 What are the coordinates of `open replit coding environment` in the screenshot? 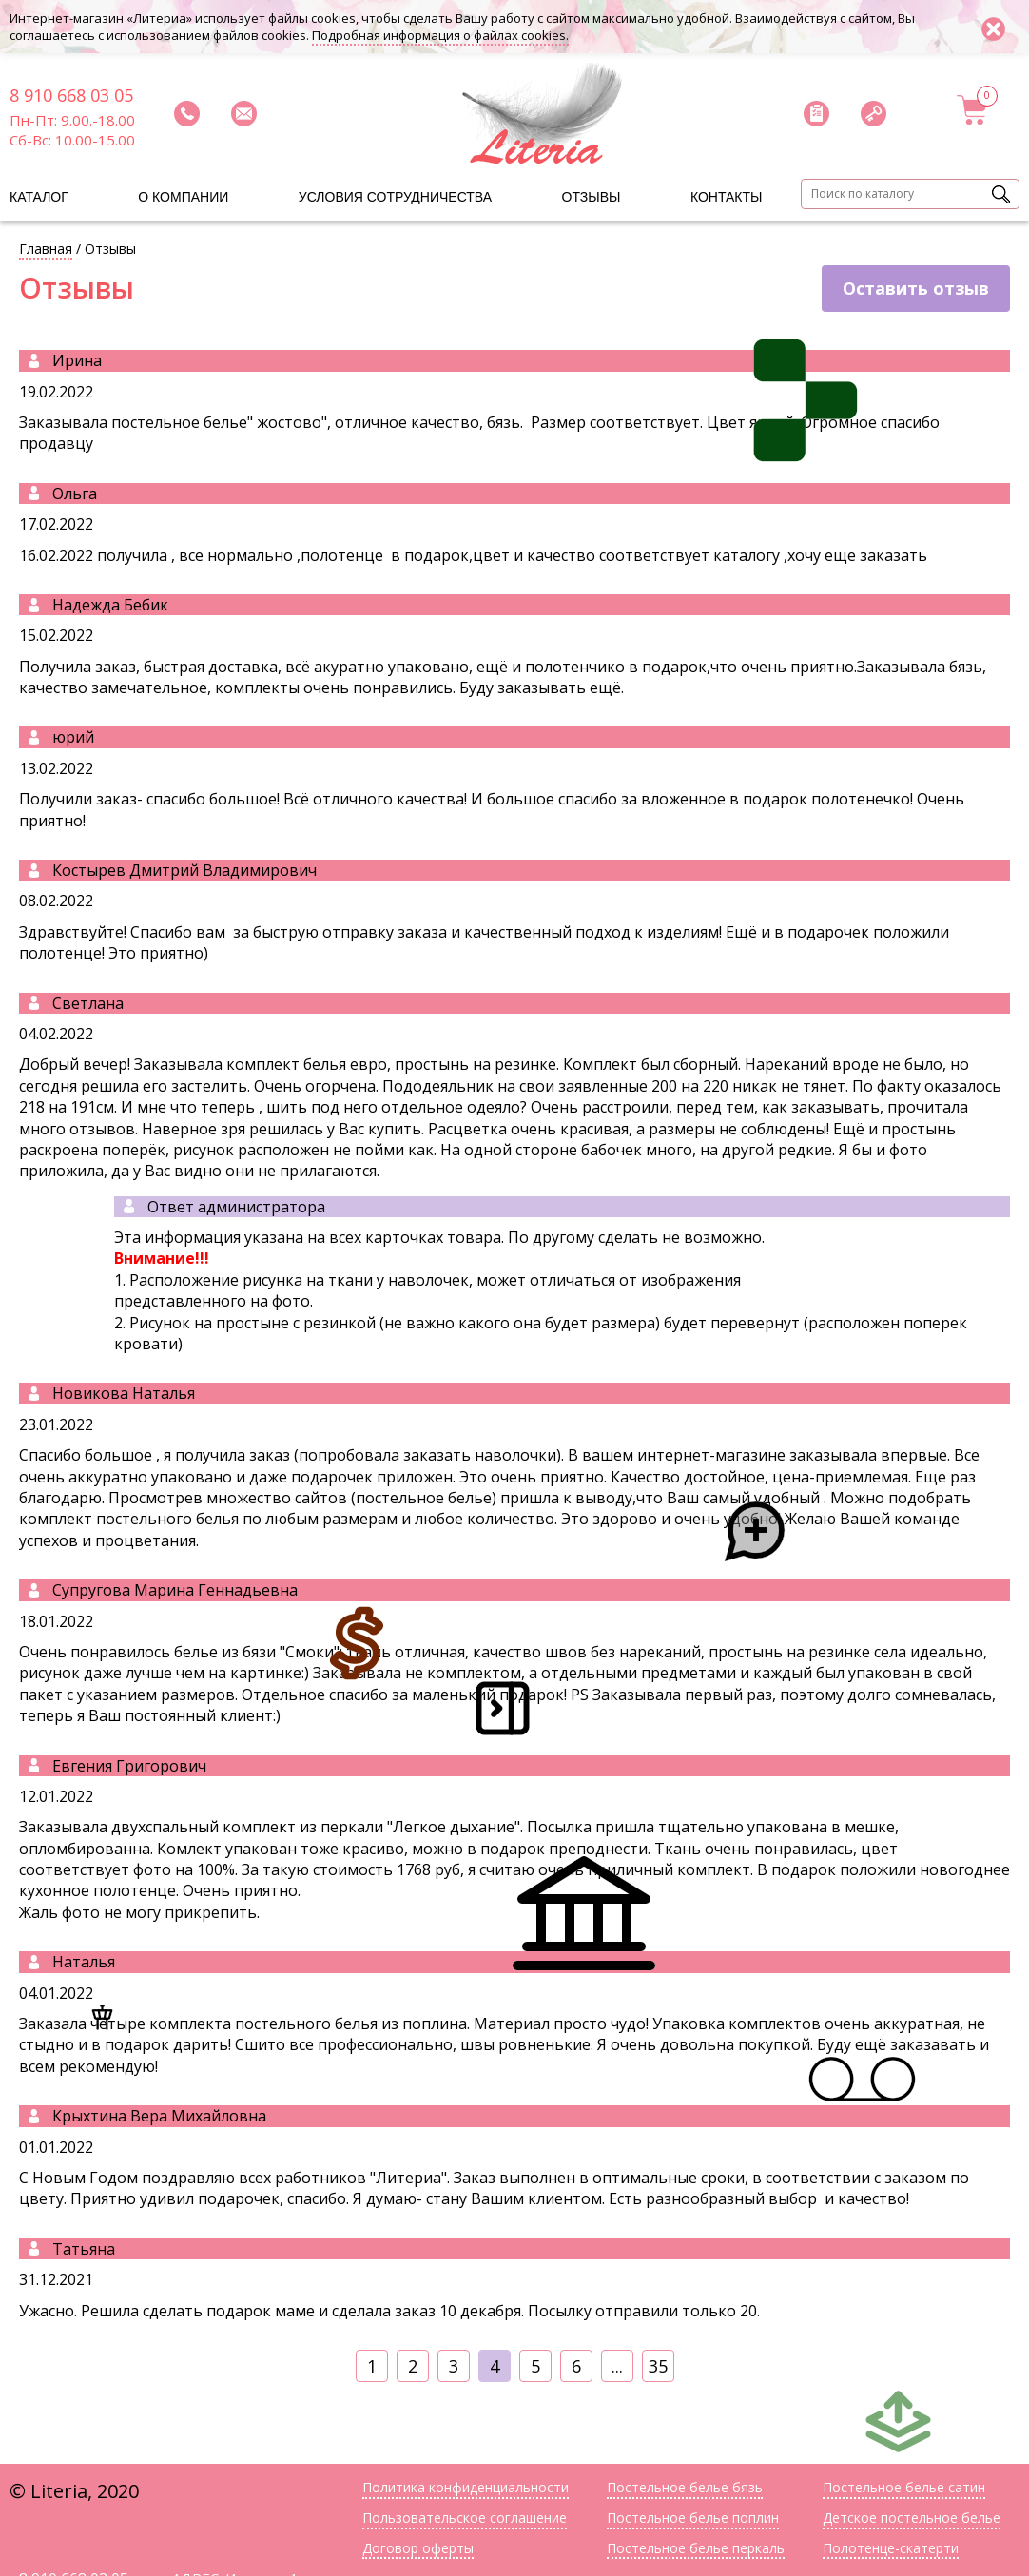 It's located at (796, 400).